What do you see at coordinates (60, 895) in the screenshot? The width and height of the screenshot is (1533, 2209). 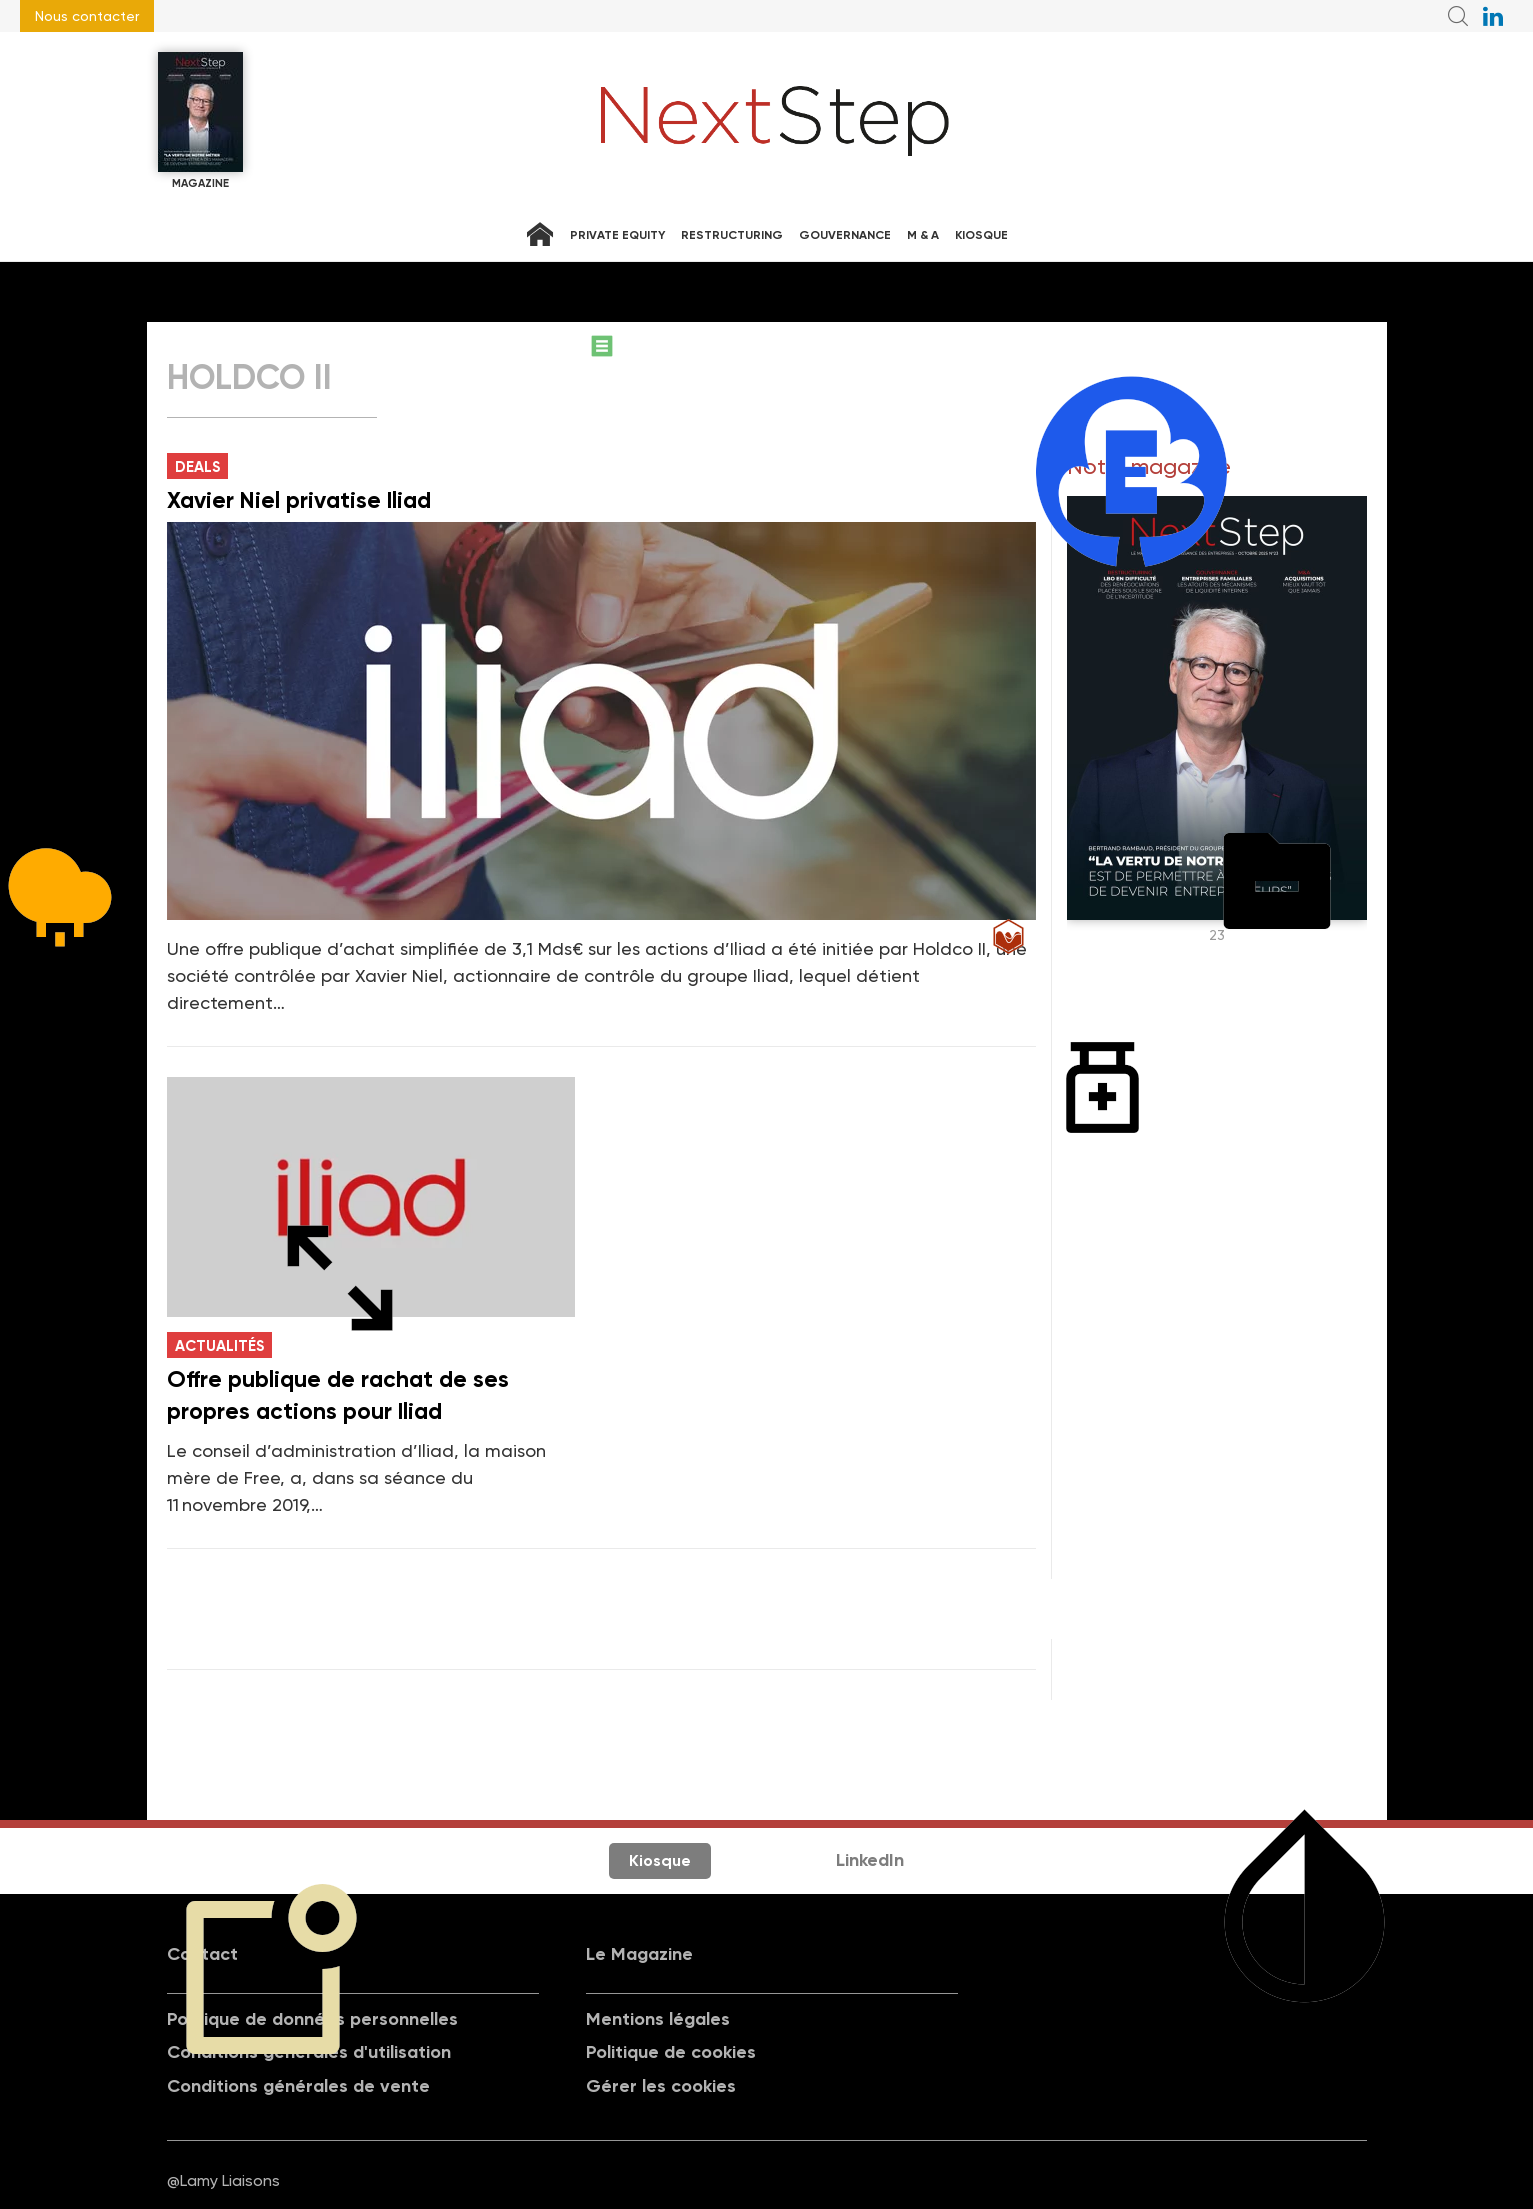 I see `indicates rainy weather conditions` at bounding box center [60, 895].